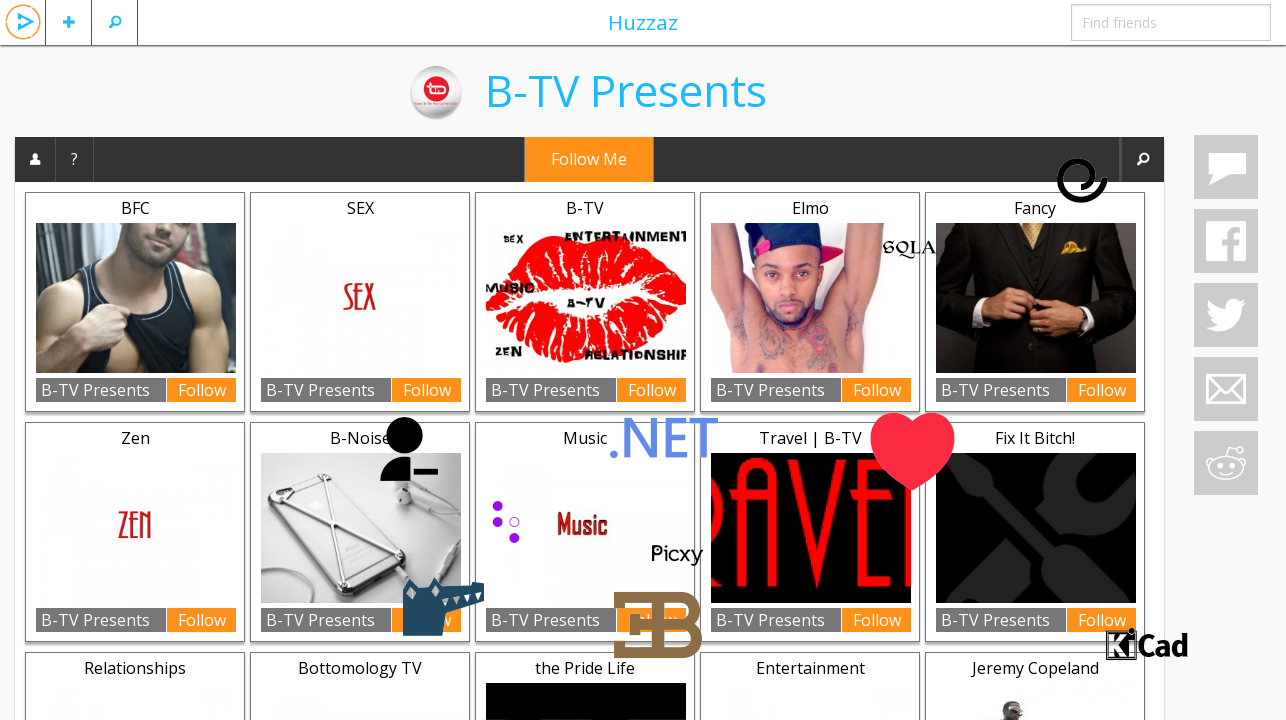 The height and width of the screenshot is (720, 1286). Describe the element at coordinates (912, 450) in the screenshot. I see `add to favorites` at that location.